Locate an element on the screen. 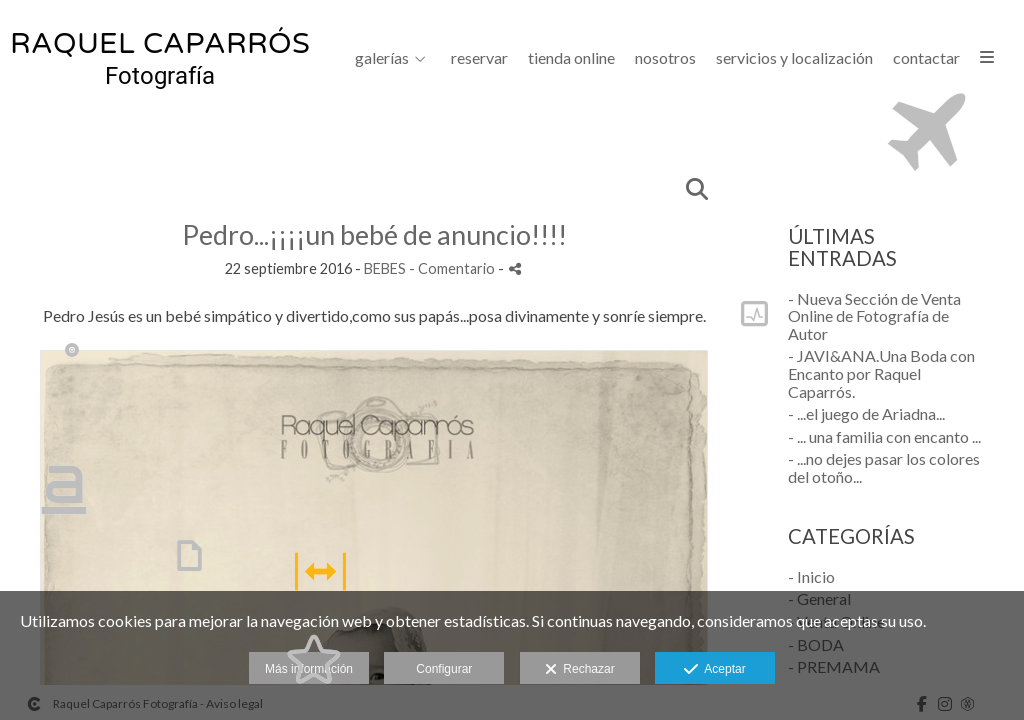 This screenshot has width=1024, height=720. open system monitor to view resource usage is located at coordinates (754, 314).